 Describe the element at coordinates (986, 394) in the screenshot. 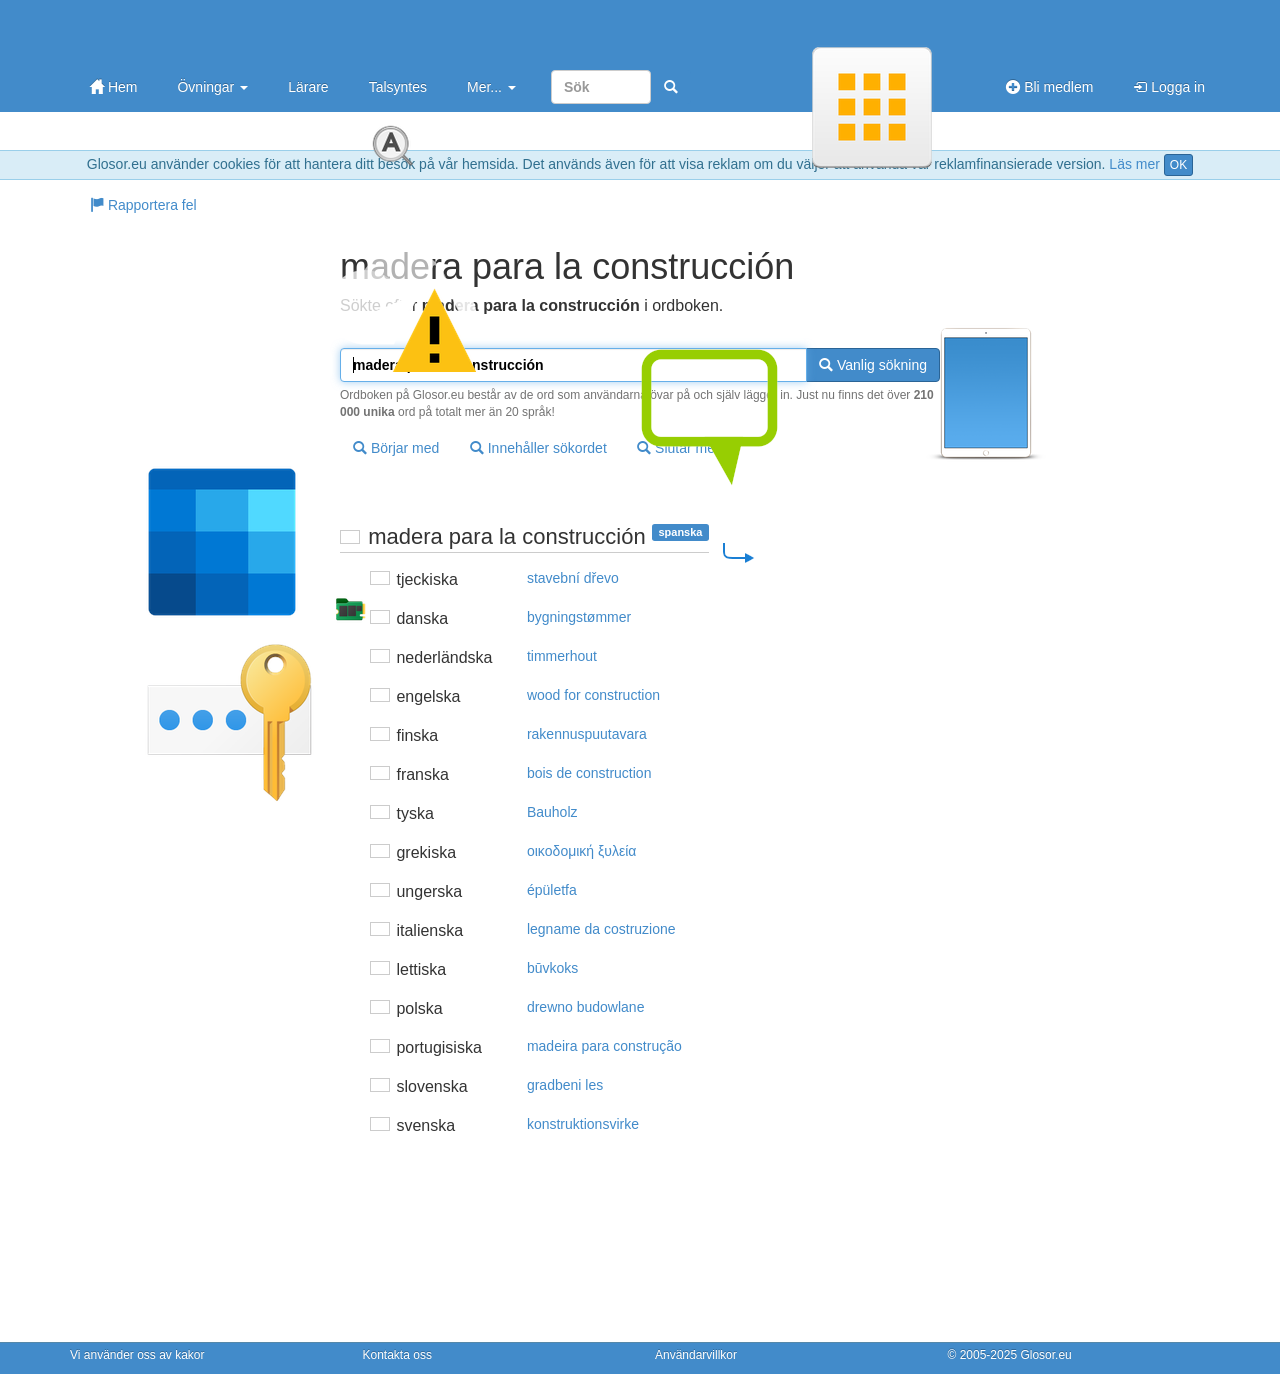

I see `indicates a connected iPad Air device` at that location.